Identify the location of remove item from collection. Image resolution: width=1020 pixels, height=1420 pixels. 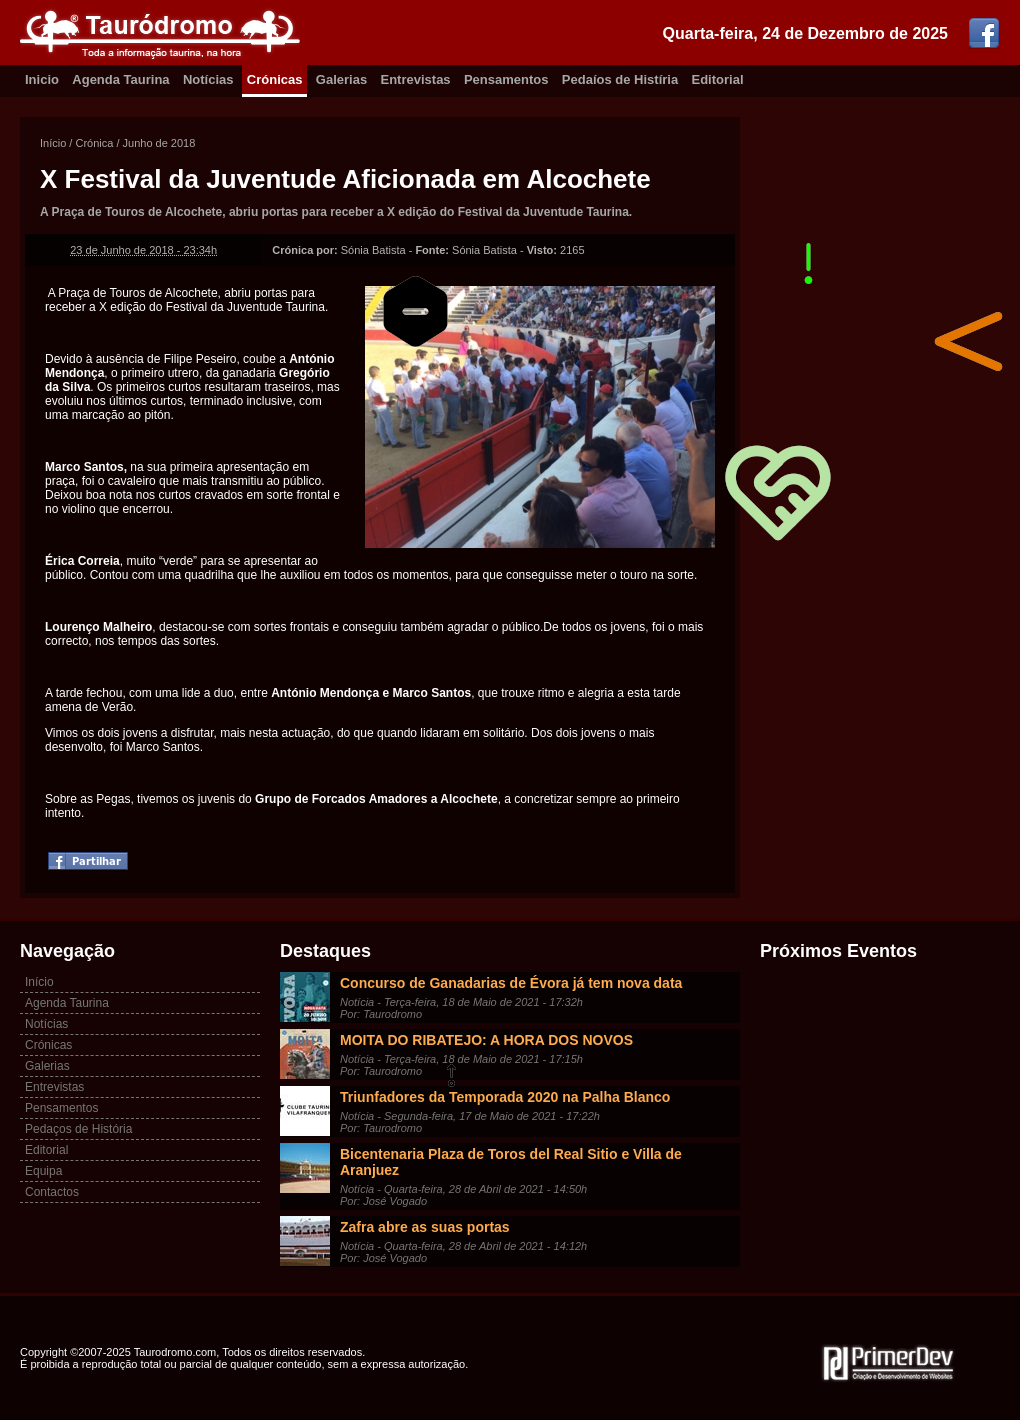
(415, 311).